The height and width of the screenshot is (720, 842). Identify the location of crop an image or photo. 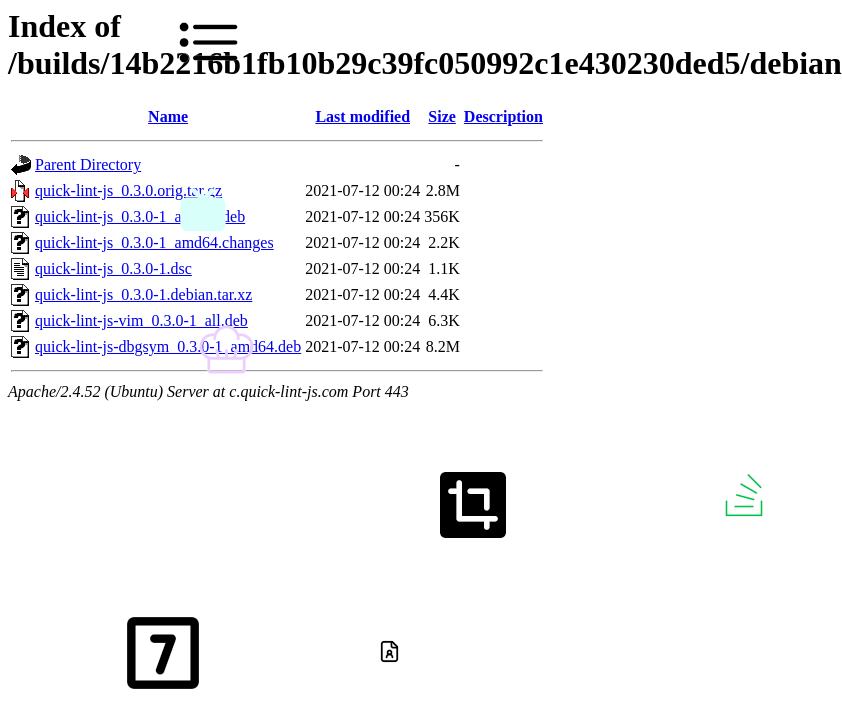
(473, 505).